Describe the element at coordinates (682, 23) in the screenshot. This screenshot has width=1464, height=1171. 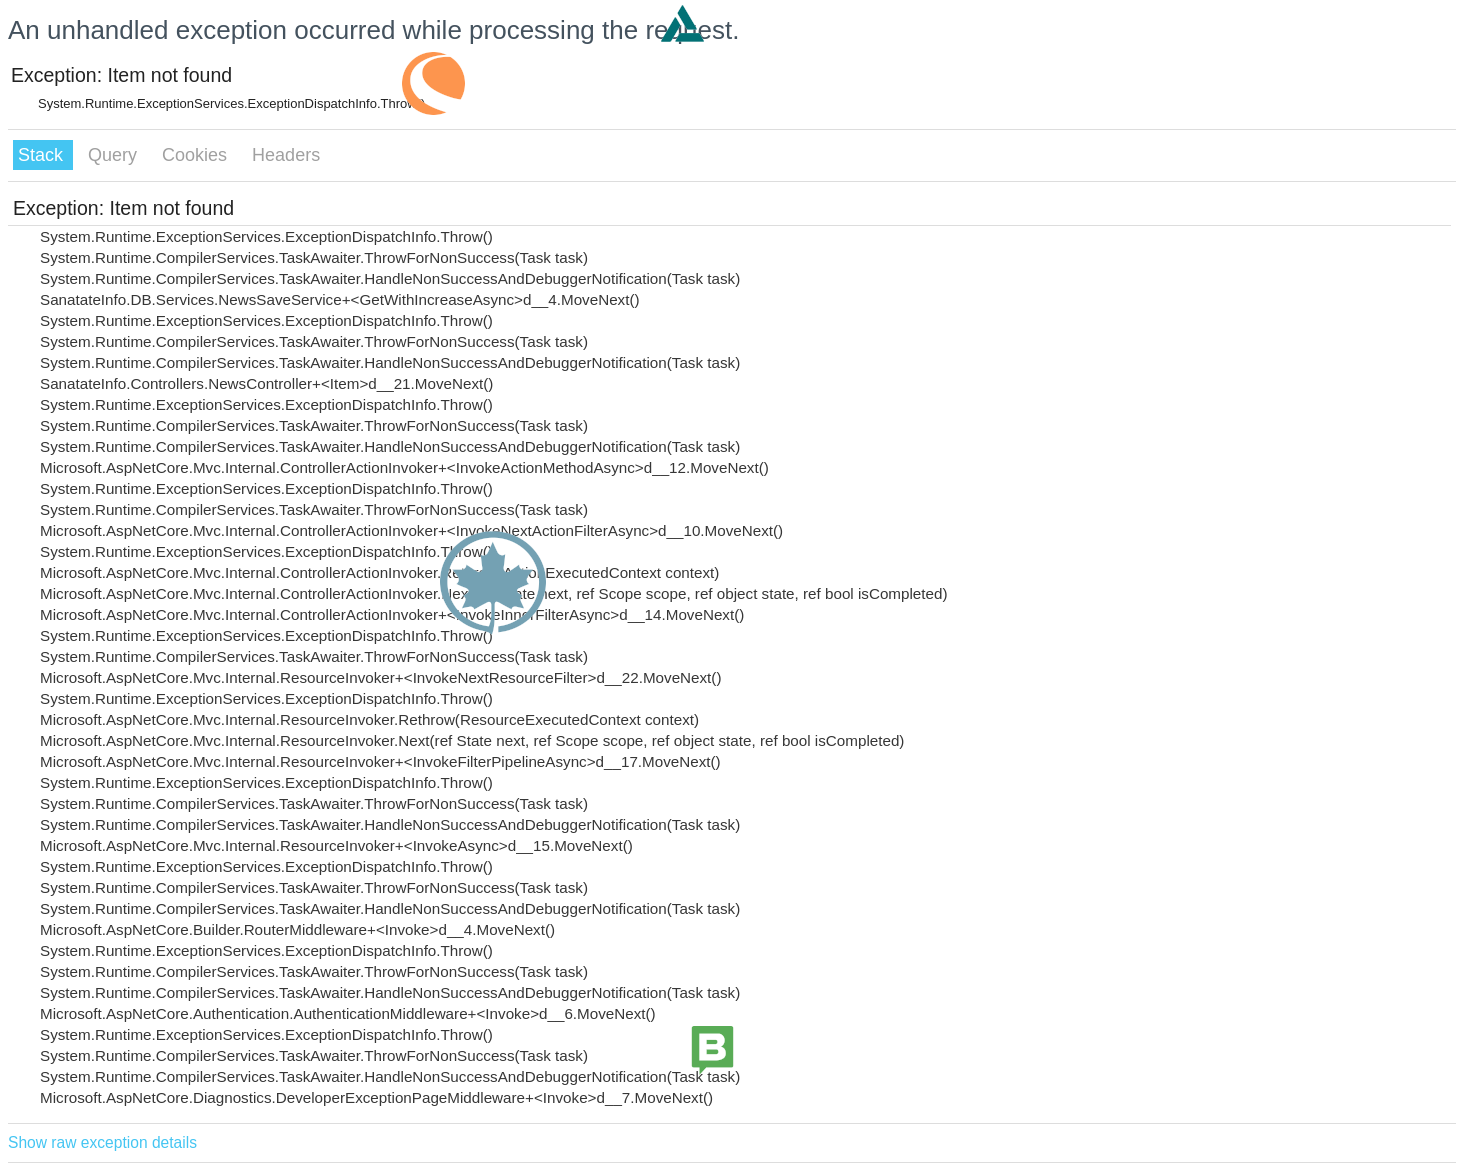
I see `Alchemy blockchain development platform logo` at that location.